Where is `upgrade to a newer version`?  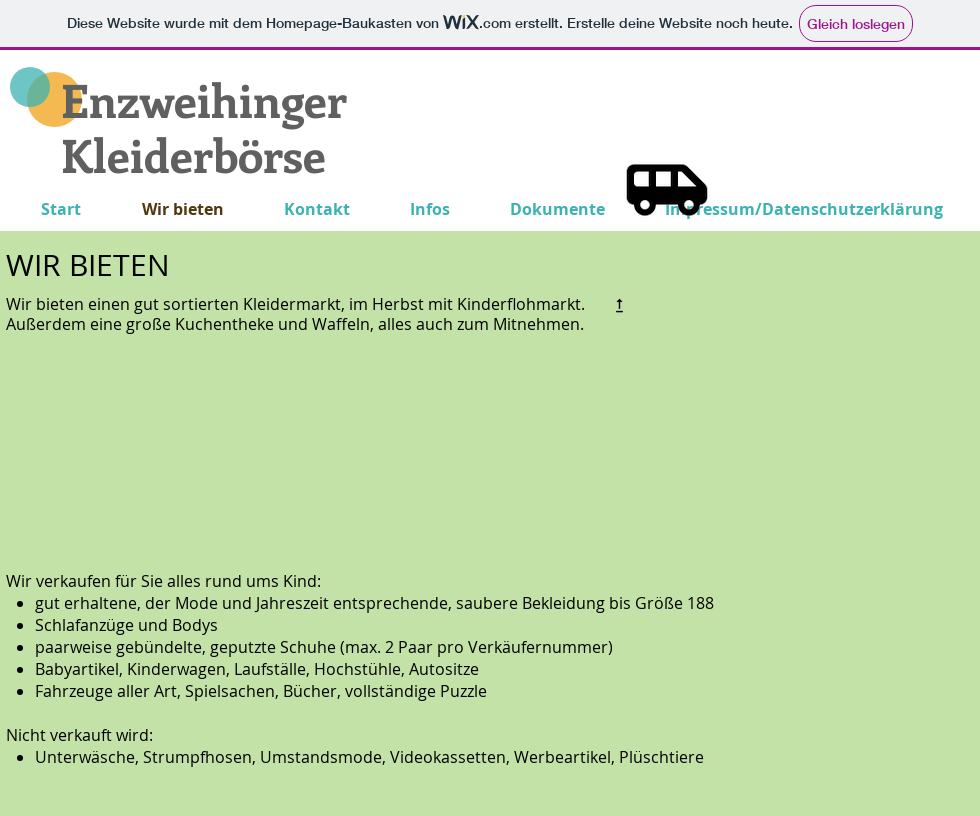
upgrade to a newer version is located at coordinates (619, 305).